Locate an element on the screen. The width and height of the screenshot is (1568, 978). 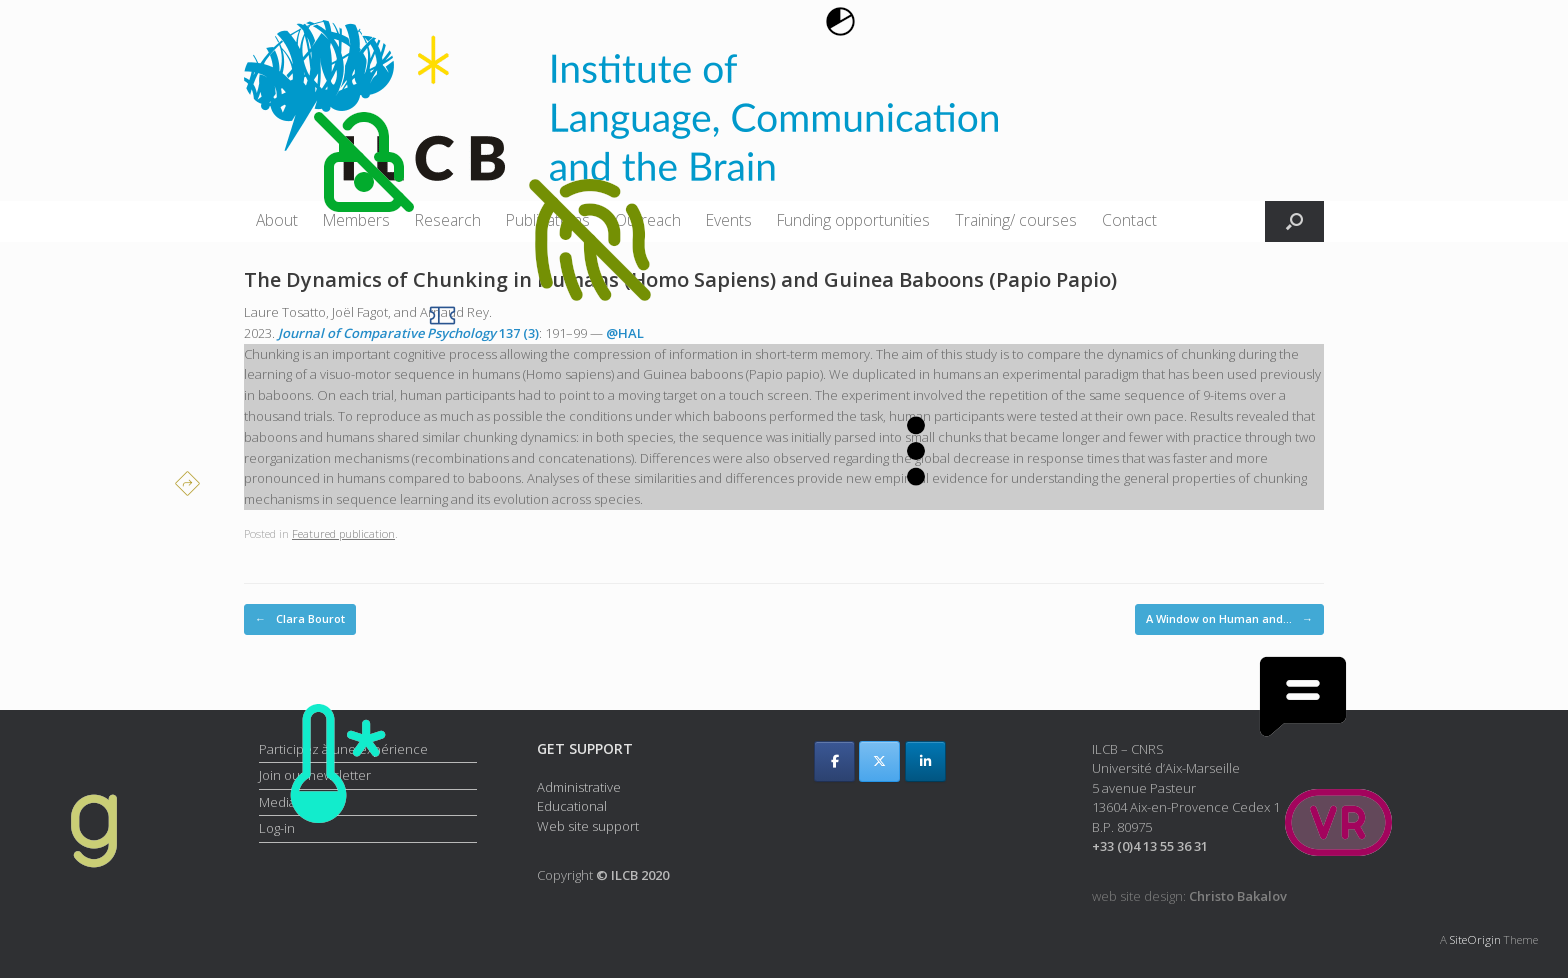
disable fingerprint authentication is located at coordinates (590, 240).